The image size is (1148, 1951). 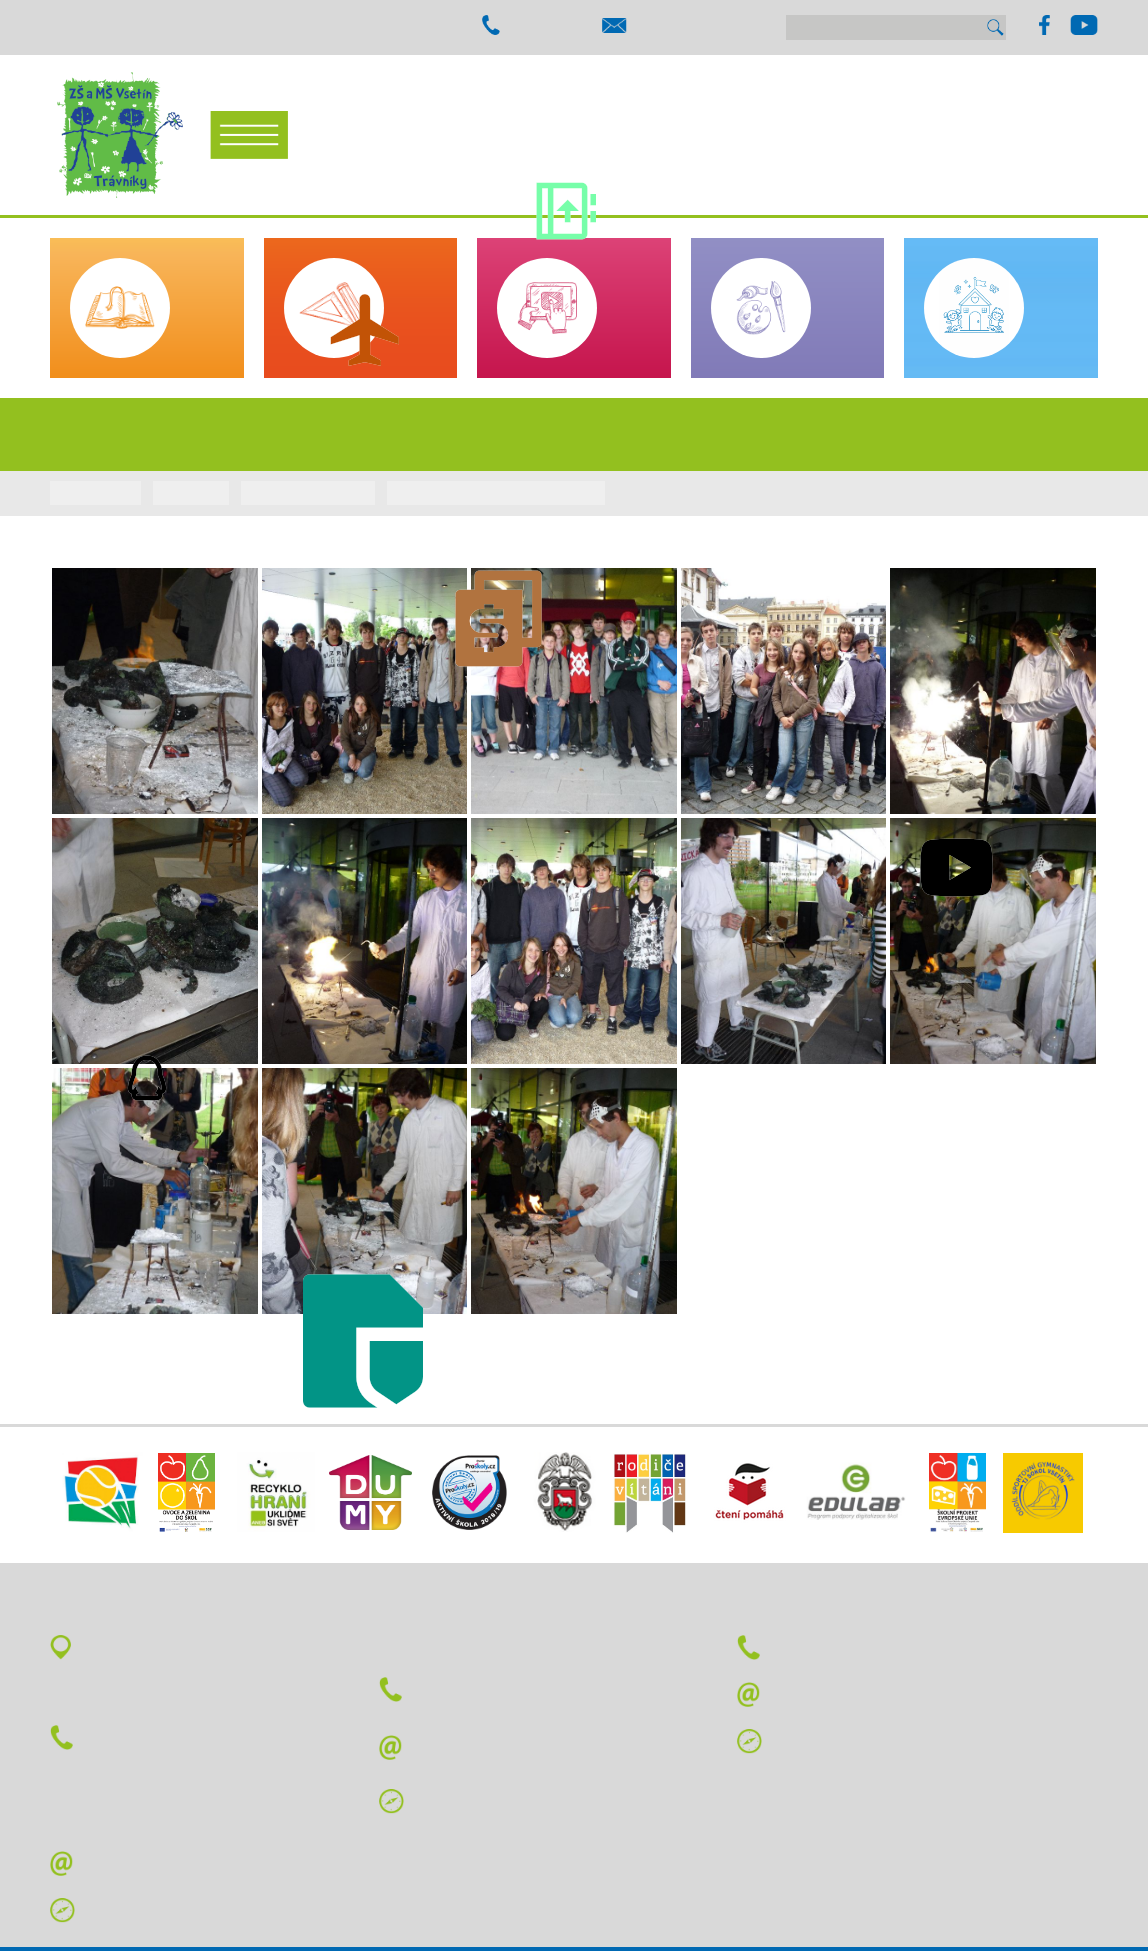 What do you see at coordinates (147, 1078) in the screenshot?
I see `open QQ messenger app` at bounding box center [147, 1078].